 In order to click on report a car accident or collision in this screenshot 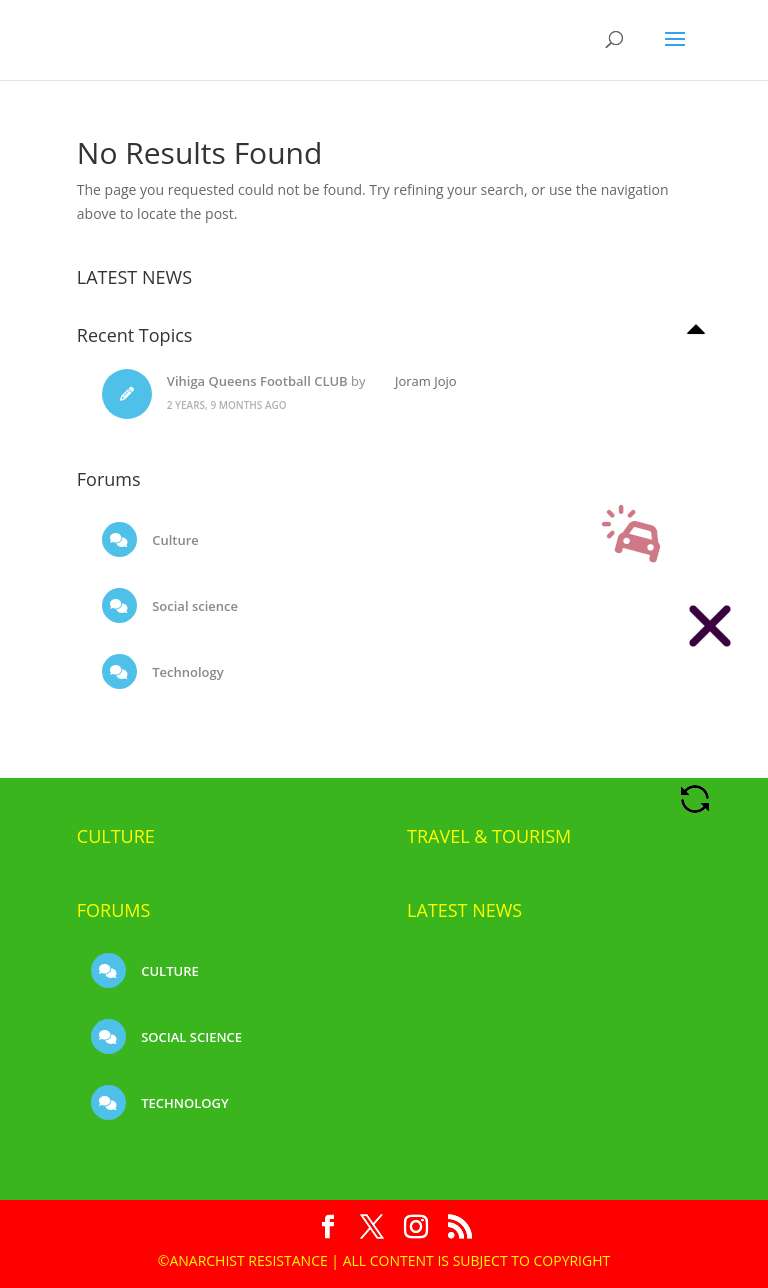, I will do `click(632, 535)`.